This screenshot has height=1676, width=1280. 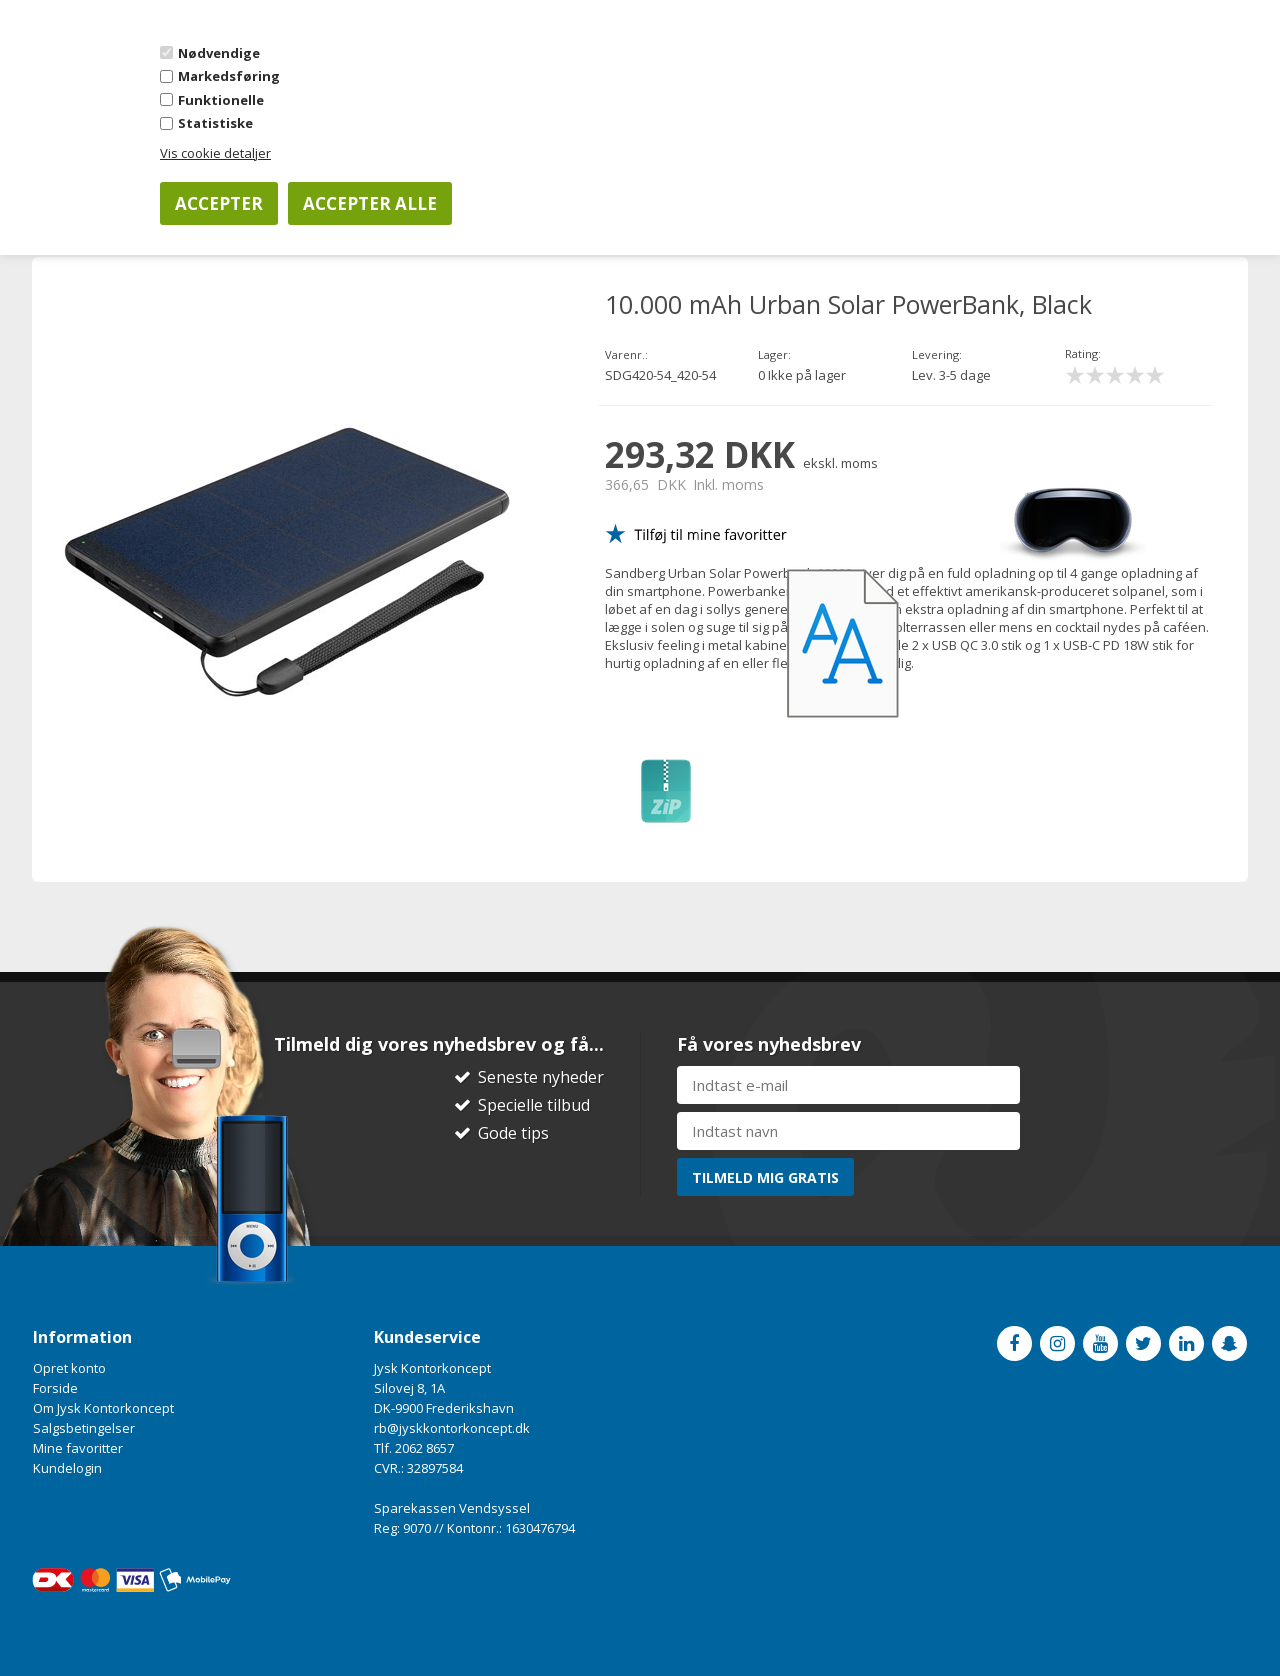 I want to click on apple vision pro headset device icon, so click(x=1073, y=520).